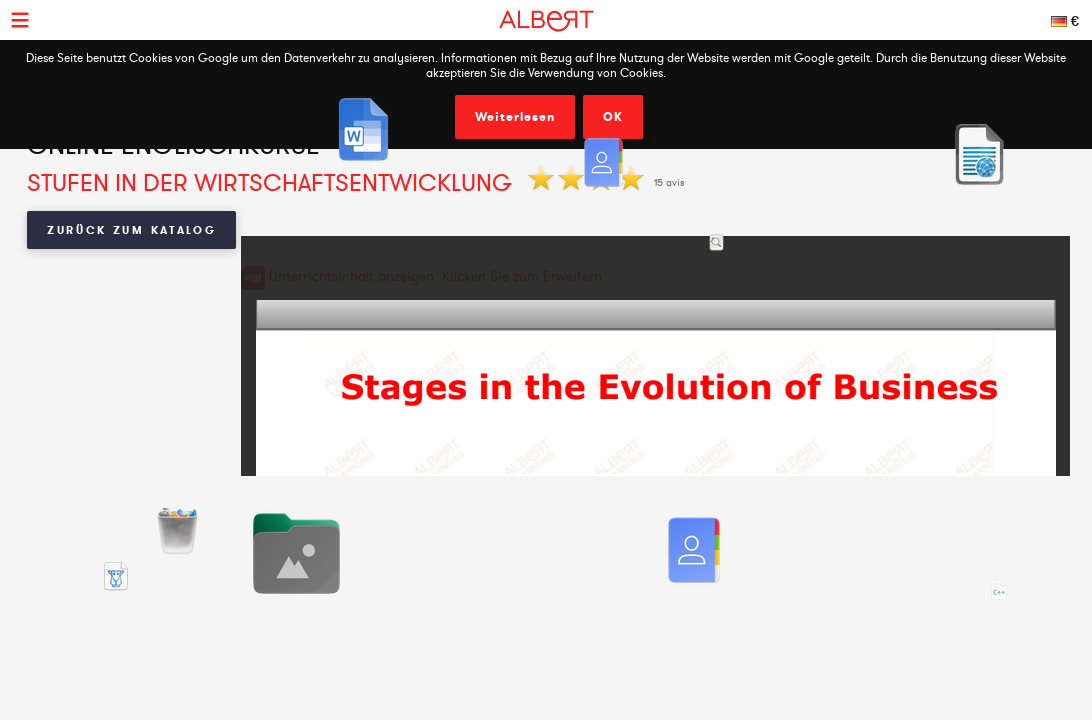  Describe the element at coordinates (603, 162) in the screenshot. I see `open contacts or address book app` at that location.